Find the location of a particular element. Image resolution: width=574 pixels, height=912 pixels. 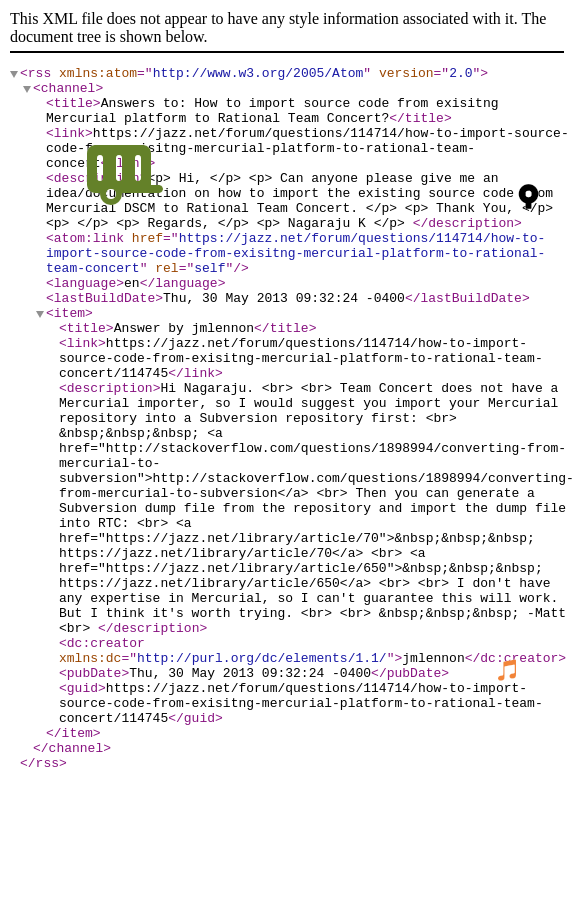

open sourcetree git client is located at coordinates (528, 196).